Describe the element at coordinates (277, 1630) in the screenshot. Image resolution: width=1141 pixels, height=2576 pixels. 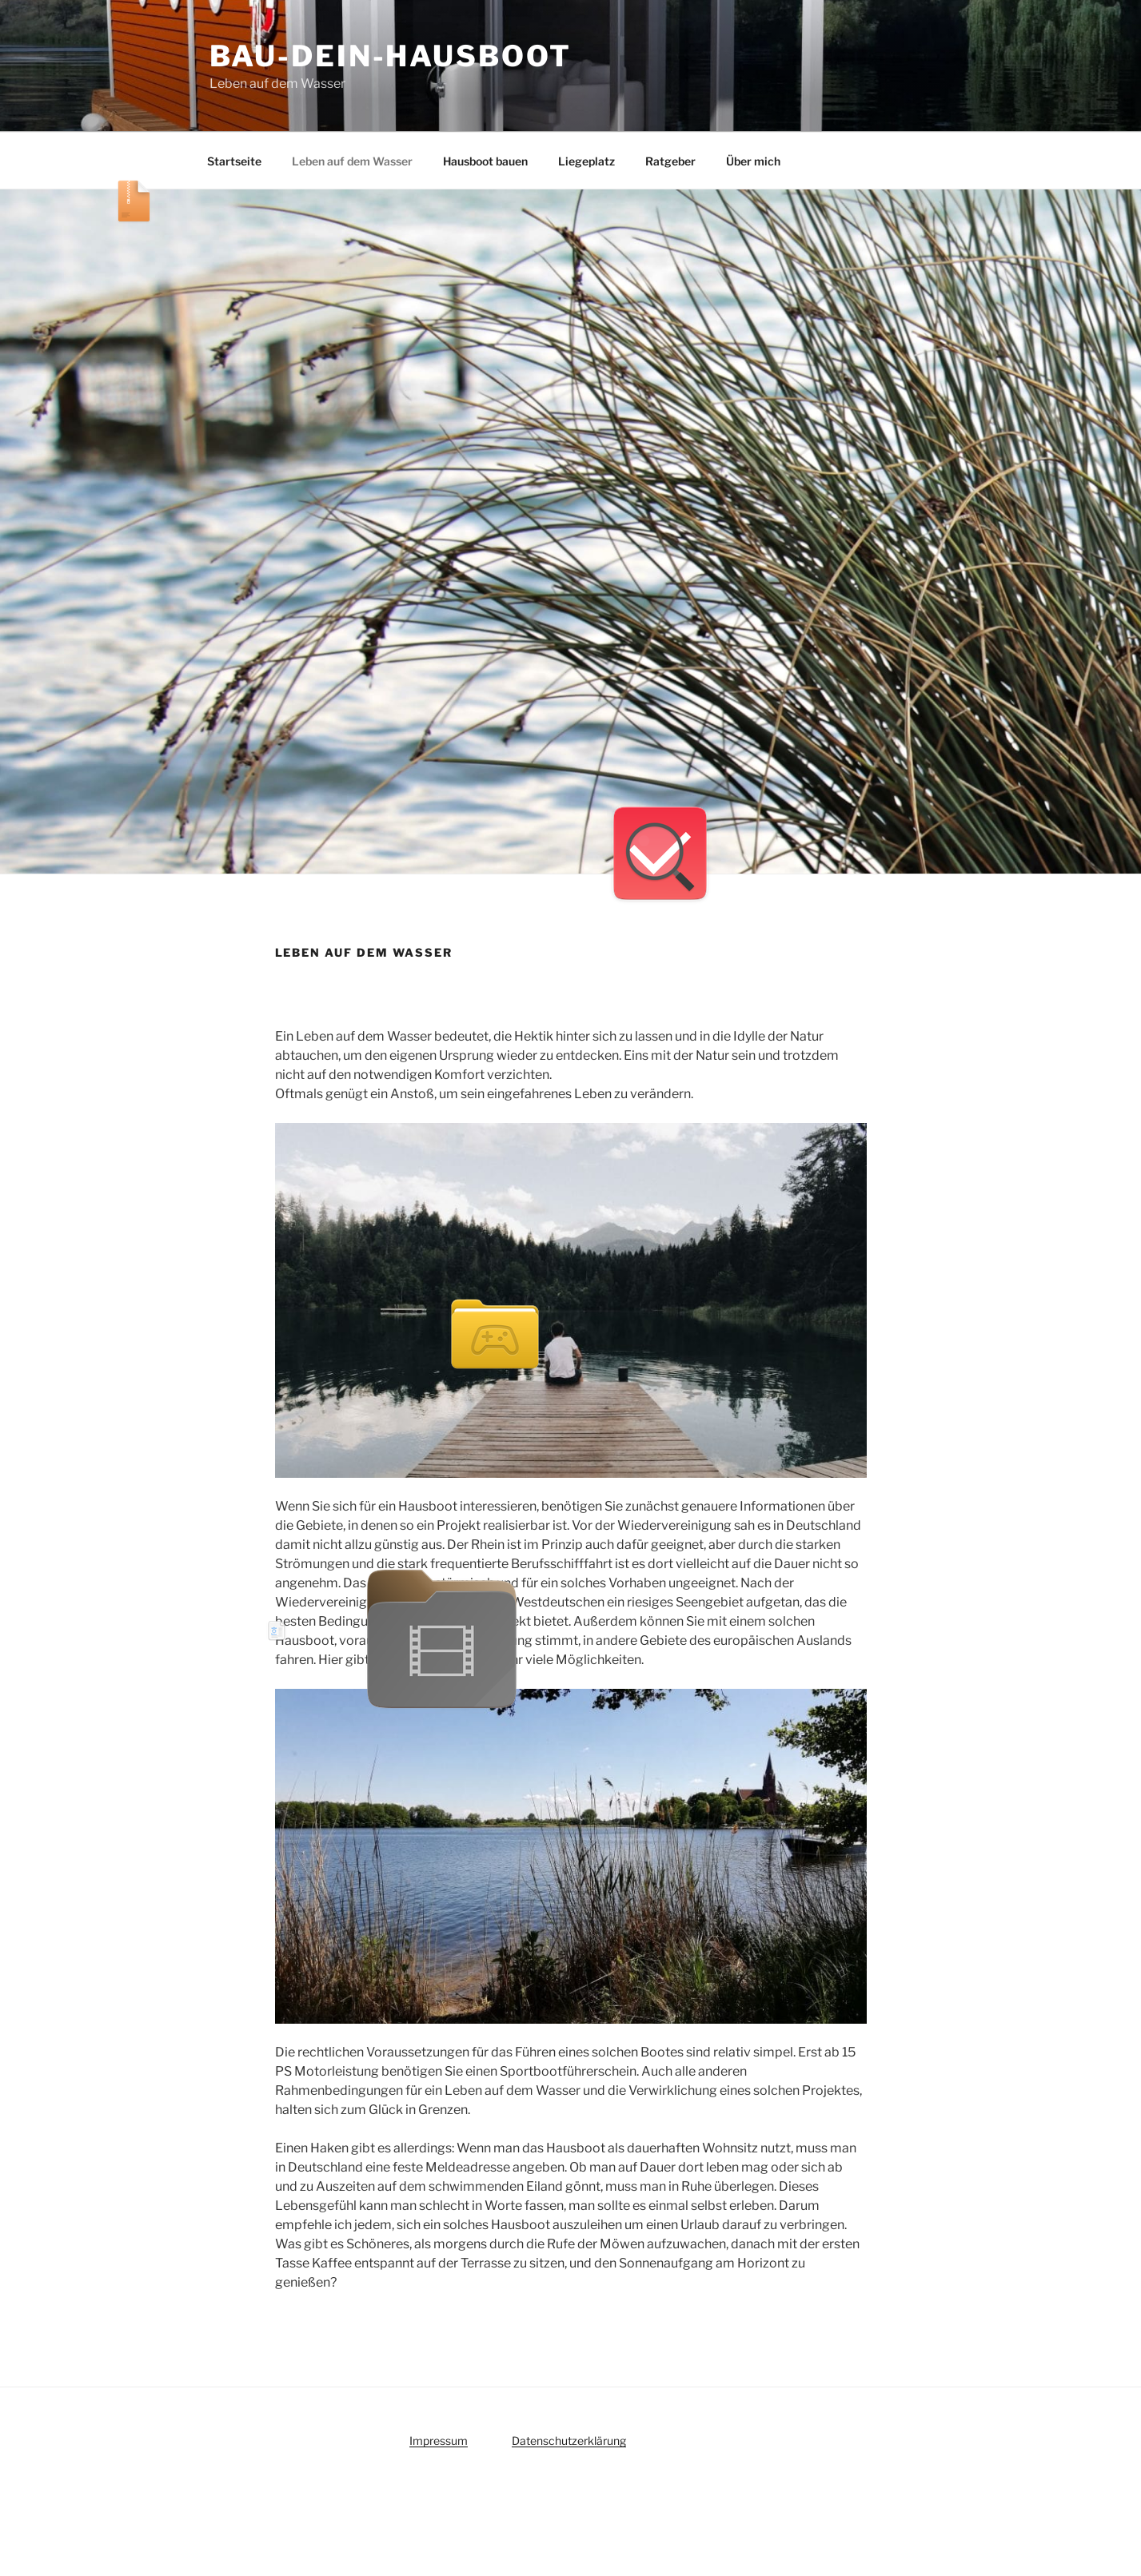
I see `a hancom hangul word processor document file` at that location.